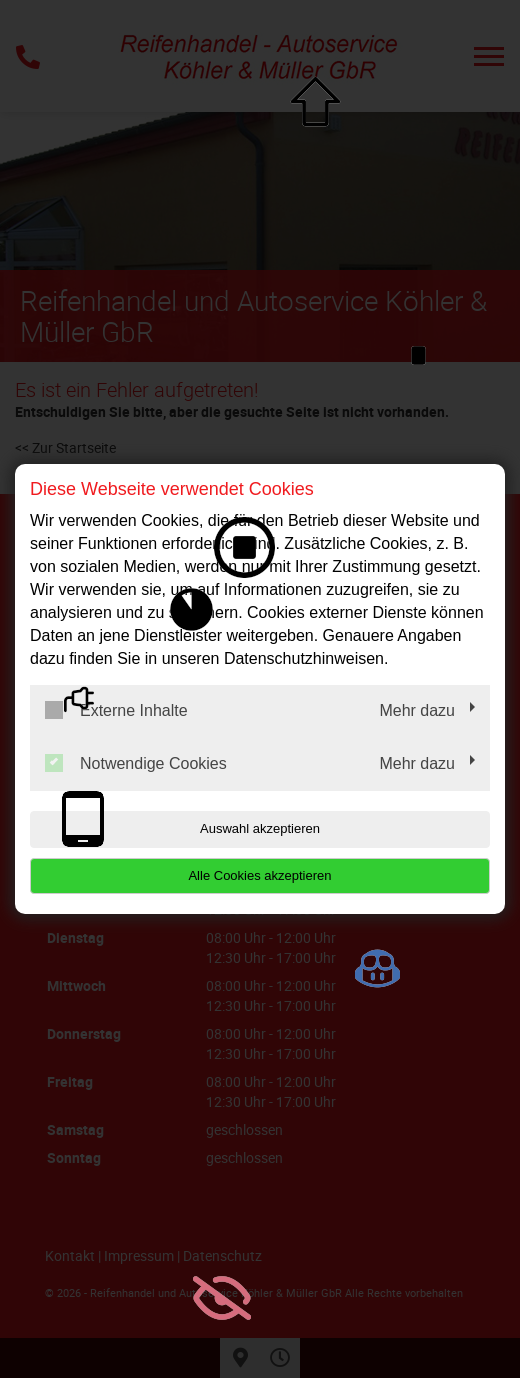  What do you see at coordinates (418, 355) in the screenshot?
I see `switch to portrait orientation` at bounding box center [418, 355].